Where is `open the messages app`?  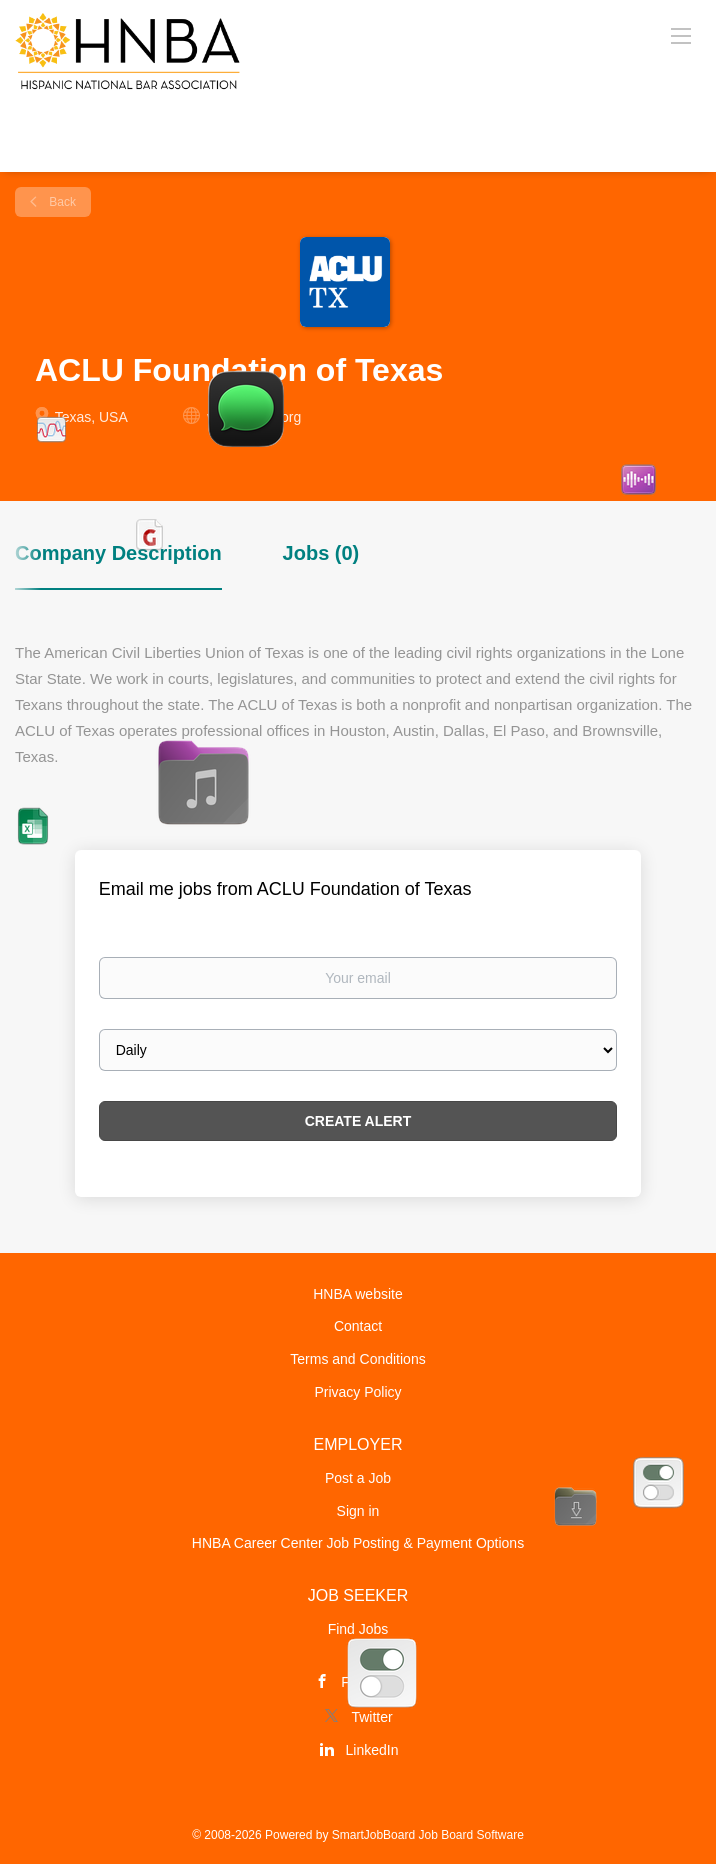 open the messages app is located at coordinates (246, 409).